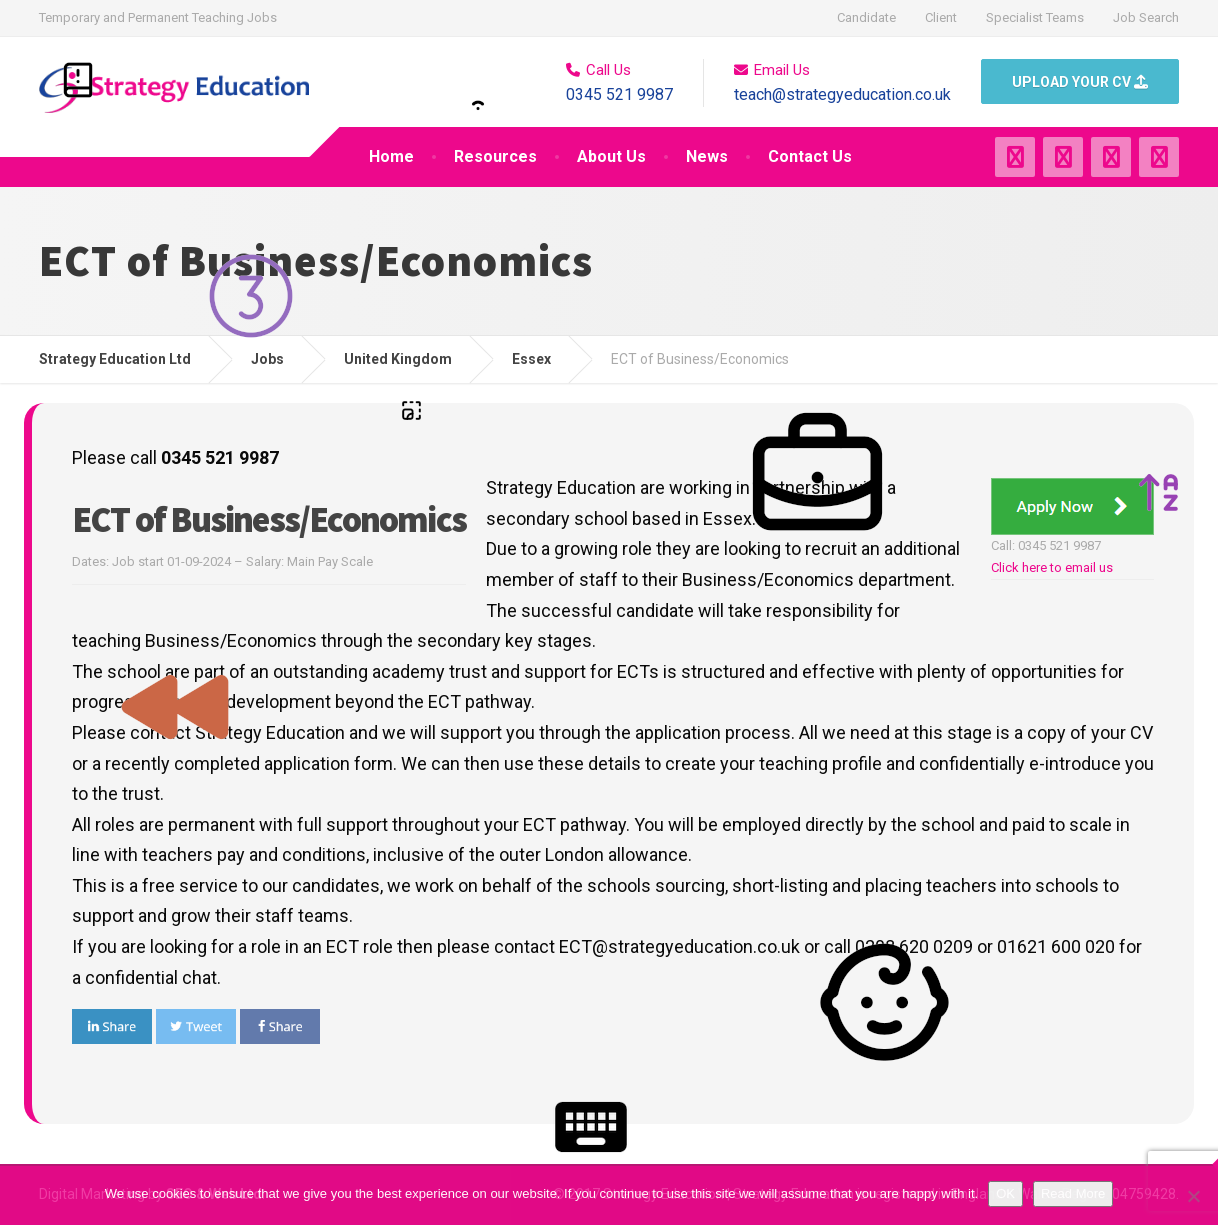 The height and width of the screenshot is (1225, 1218). What do you see at coordinates (175, 707) in the screenshot?
I see `skip to previous track` at bounding box center [175, 707].